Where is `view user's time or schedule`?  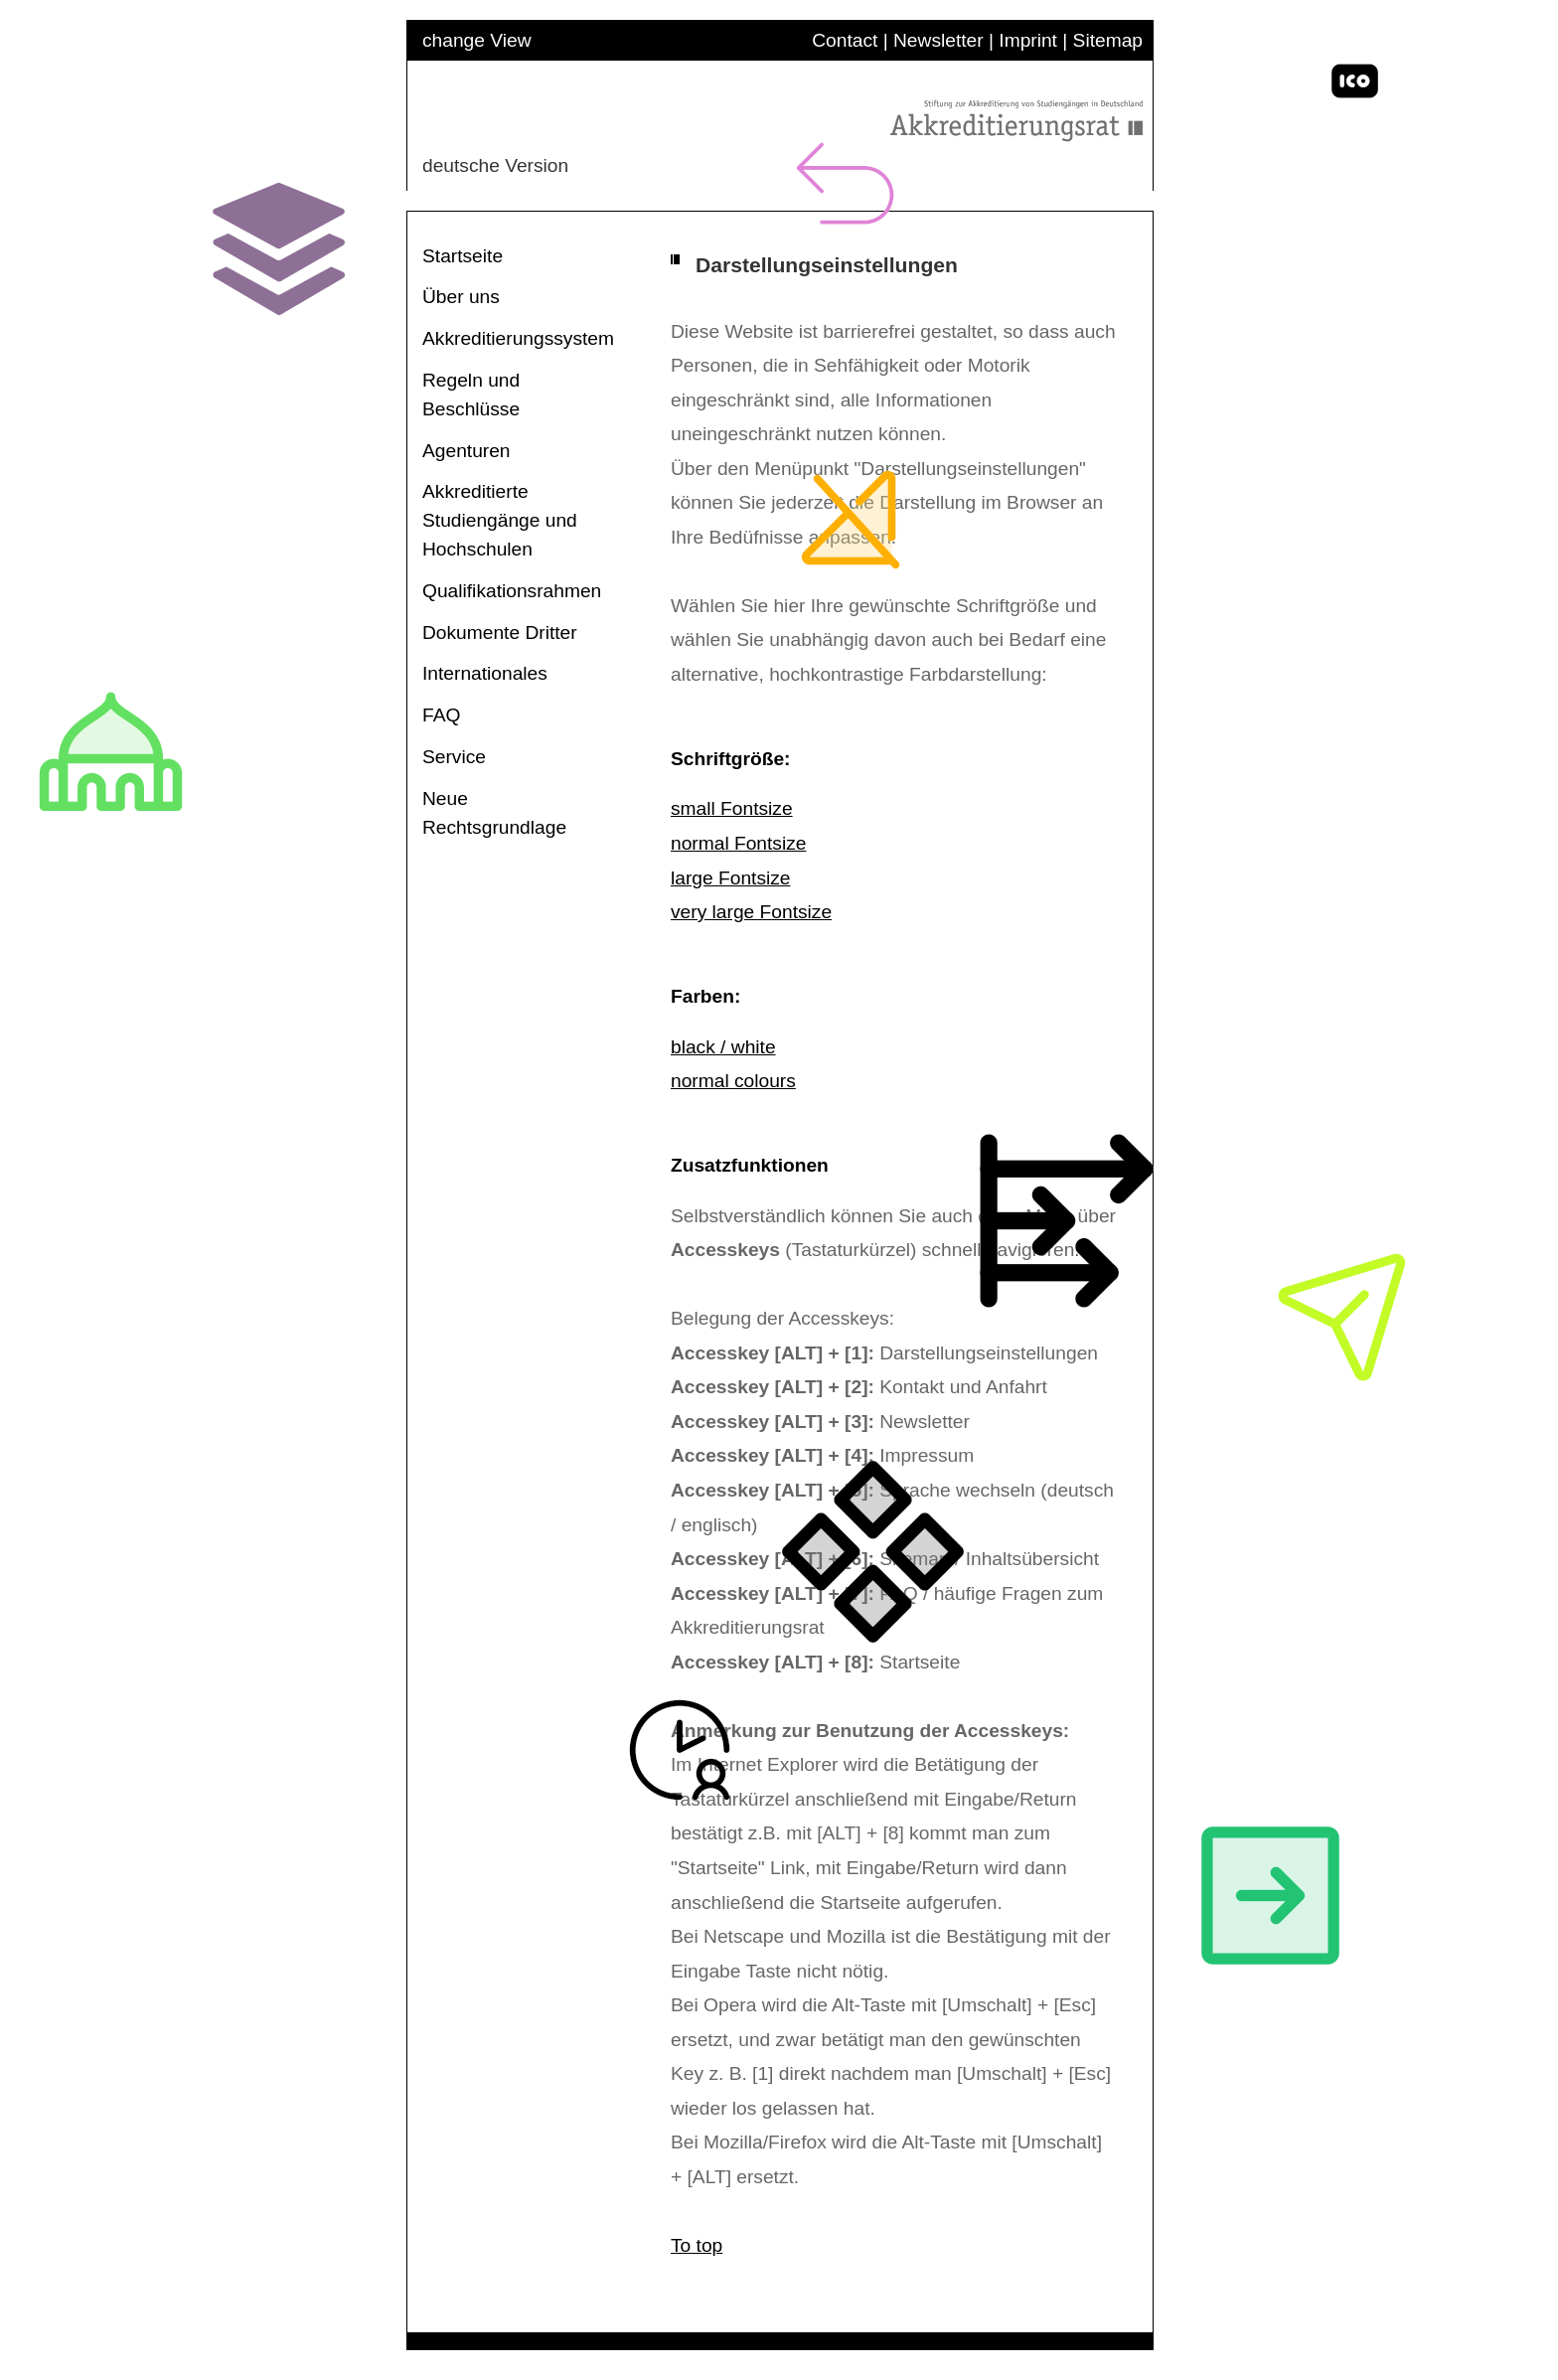 view user's time or schedule is located at coordinates (680, 1750).